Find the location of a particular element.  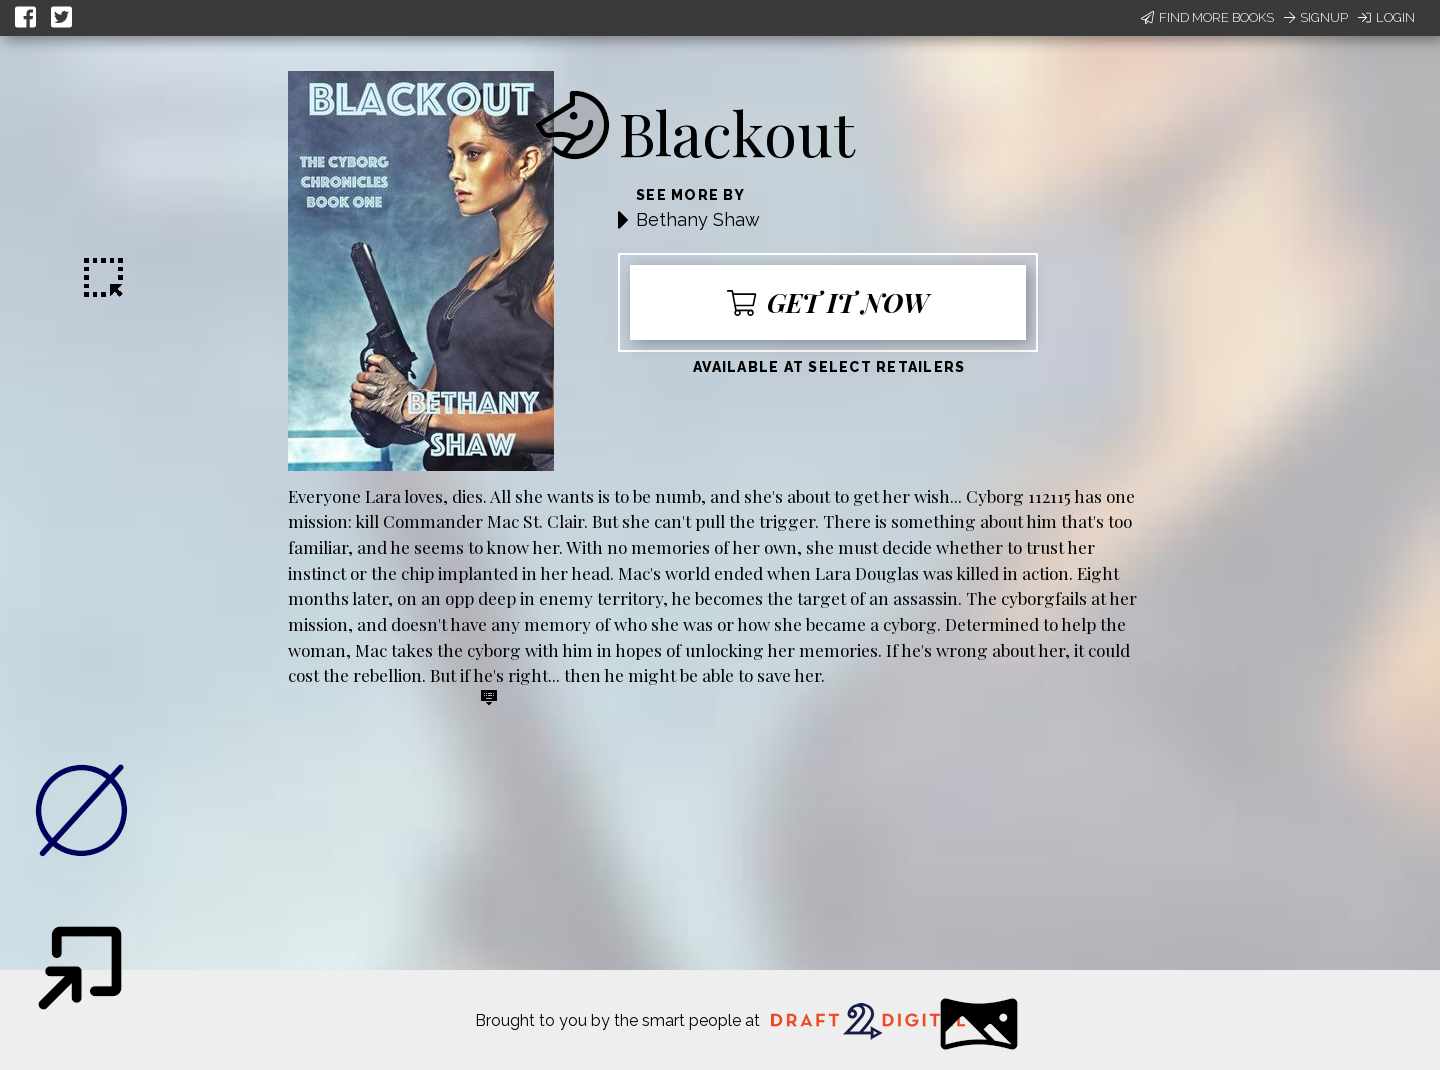

hide the on-screen keyboard is located at coordinates (489, 697).